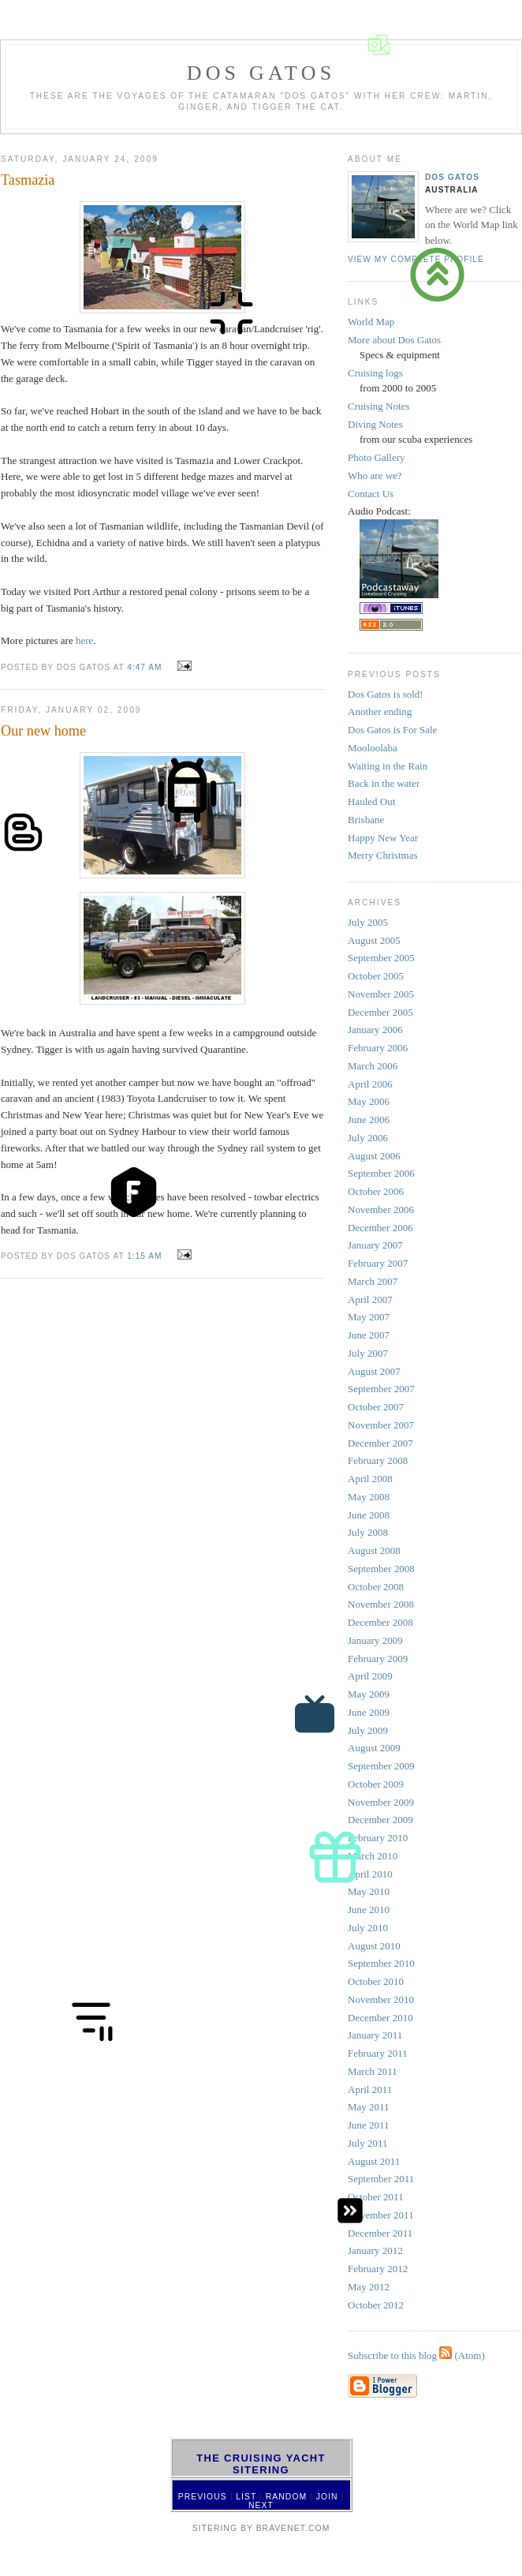 The width and height of the screenshot is (522, 2576). What do you see at coordinates (91, 2017) in the screenshot?
I see `pause active filter operation` at bounding box center [91, 2017].